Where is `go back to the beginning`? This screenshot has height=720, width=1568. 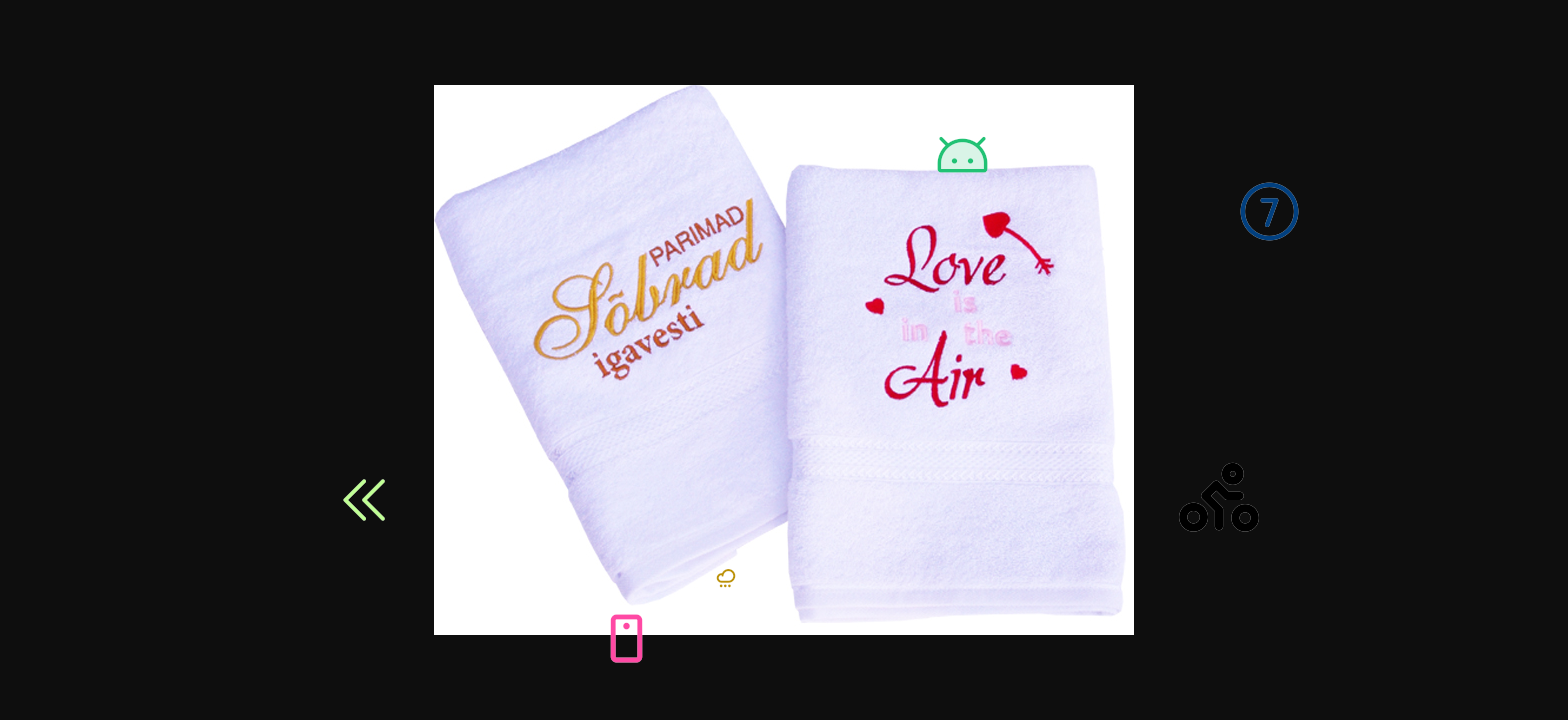 go back to the beginning is located at coordinates (366, 500).